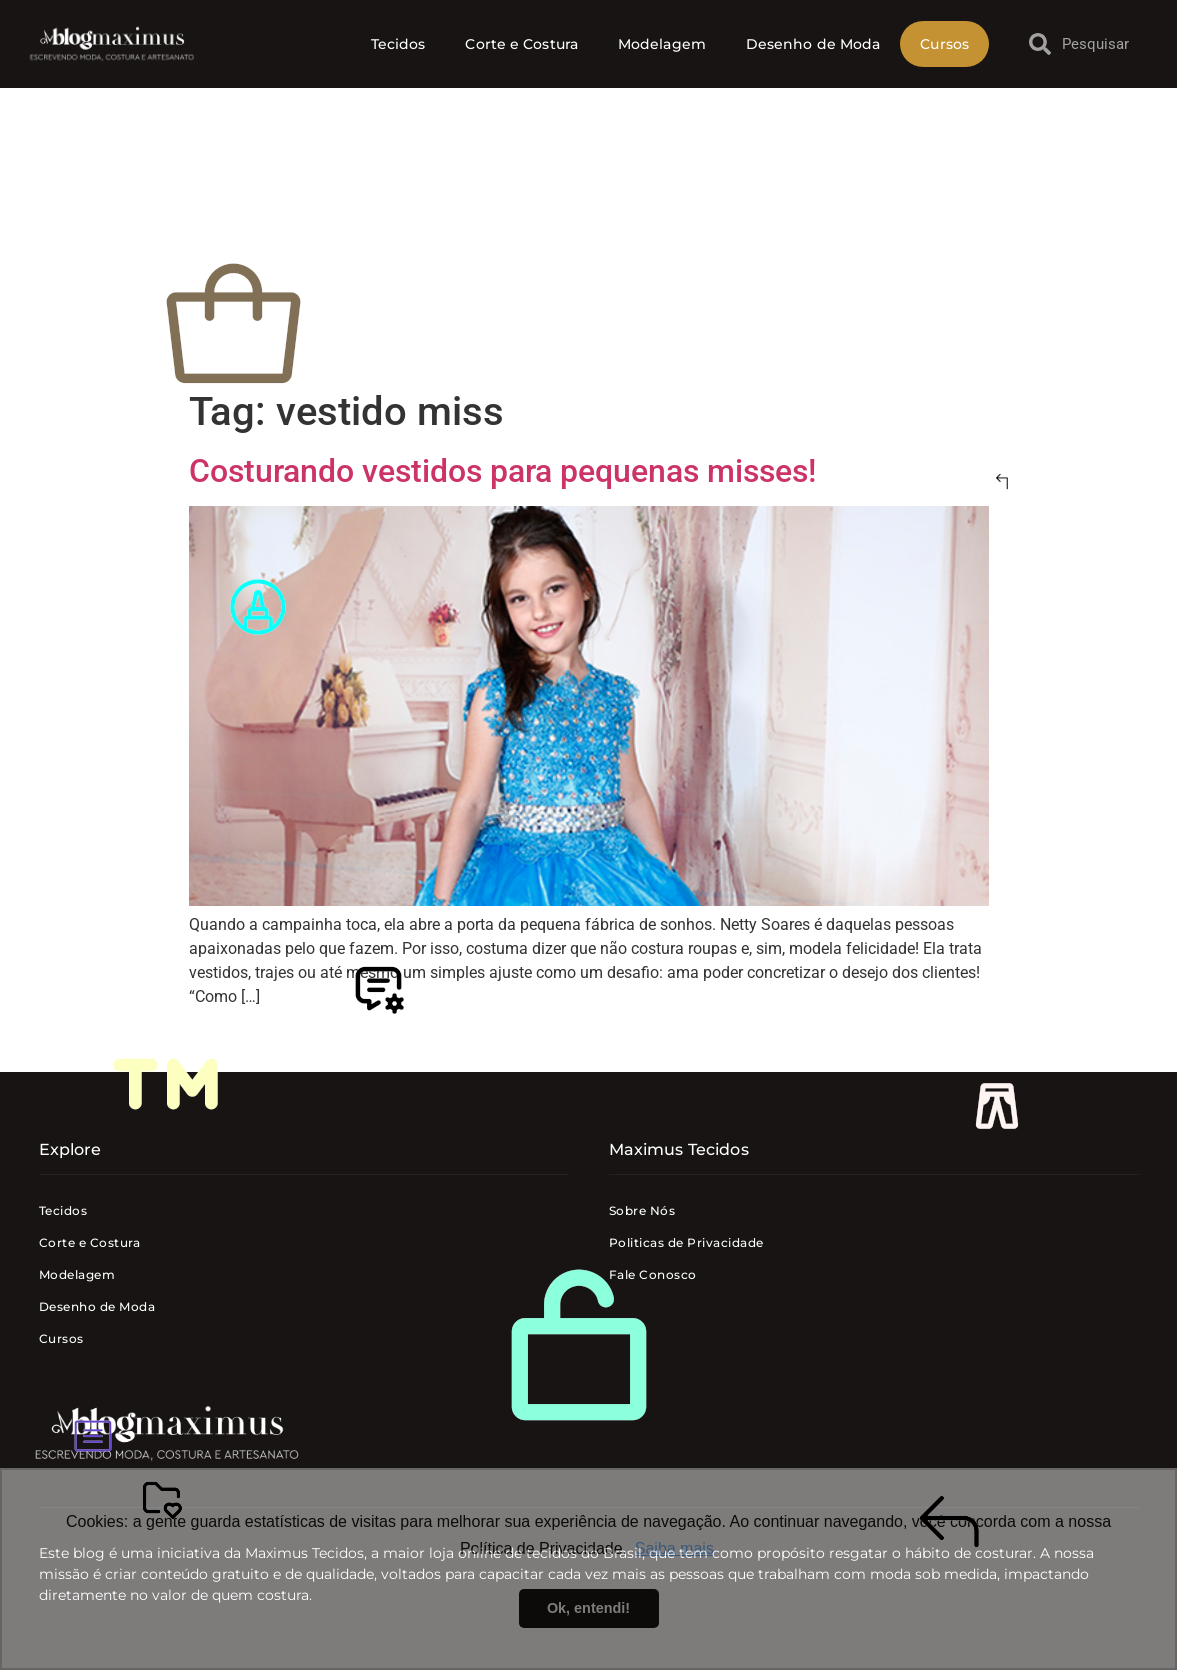 The height and width of the screenshot is (1670, 1177). What do you see at coordinates (93, 1436) in the screenshot?
I see `view article or document` at bounding box center [93, 1436].